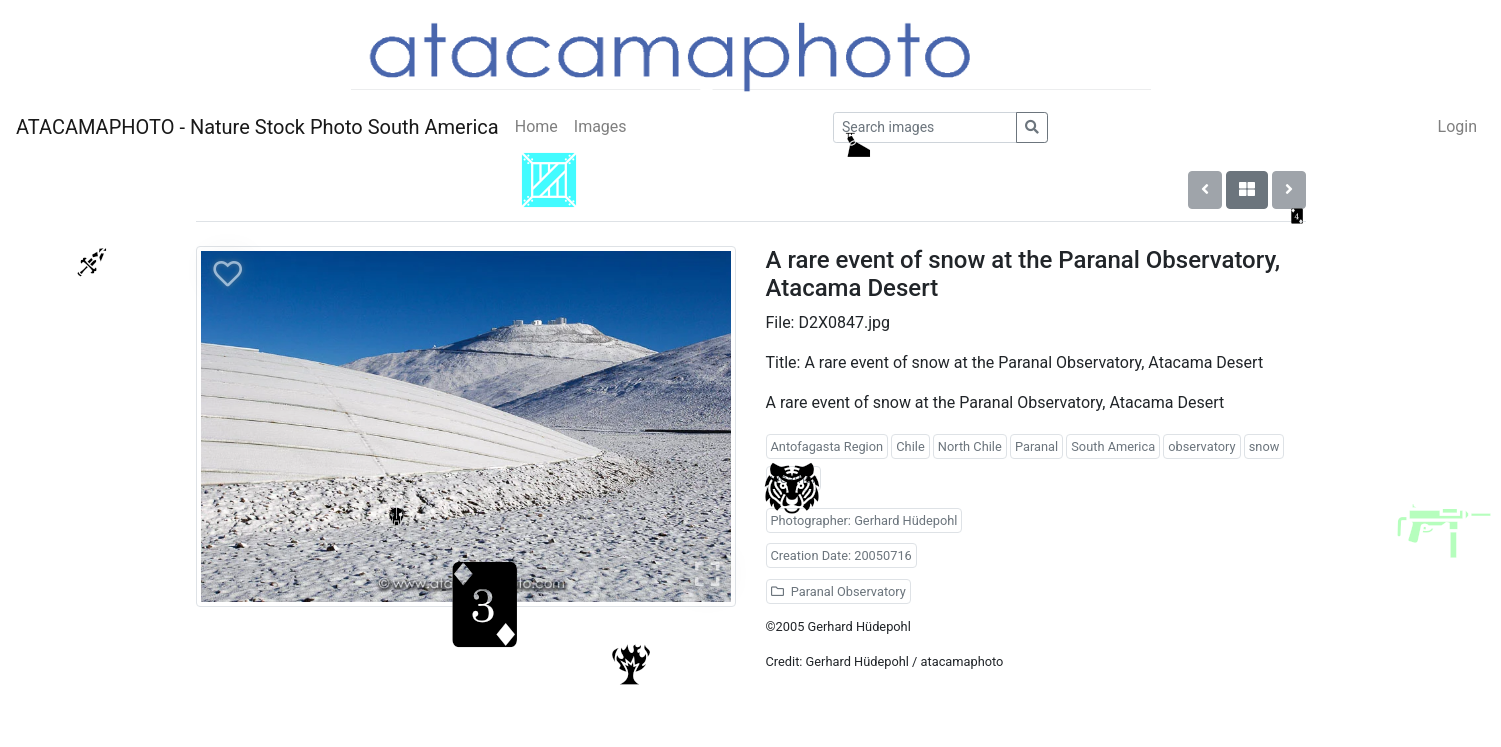 The width and height of the screenshot is (1501, 747). Describe the element at coordinates (91, 262) in the screenshot. I see `indicates a broken or destroyed weapon` at that location.